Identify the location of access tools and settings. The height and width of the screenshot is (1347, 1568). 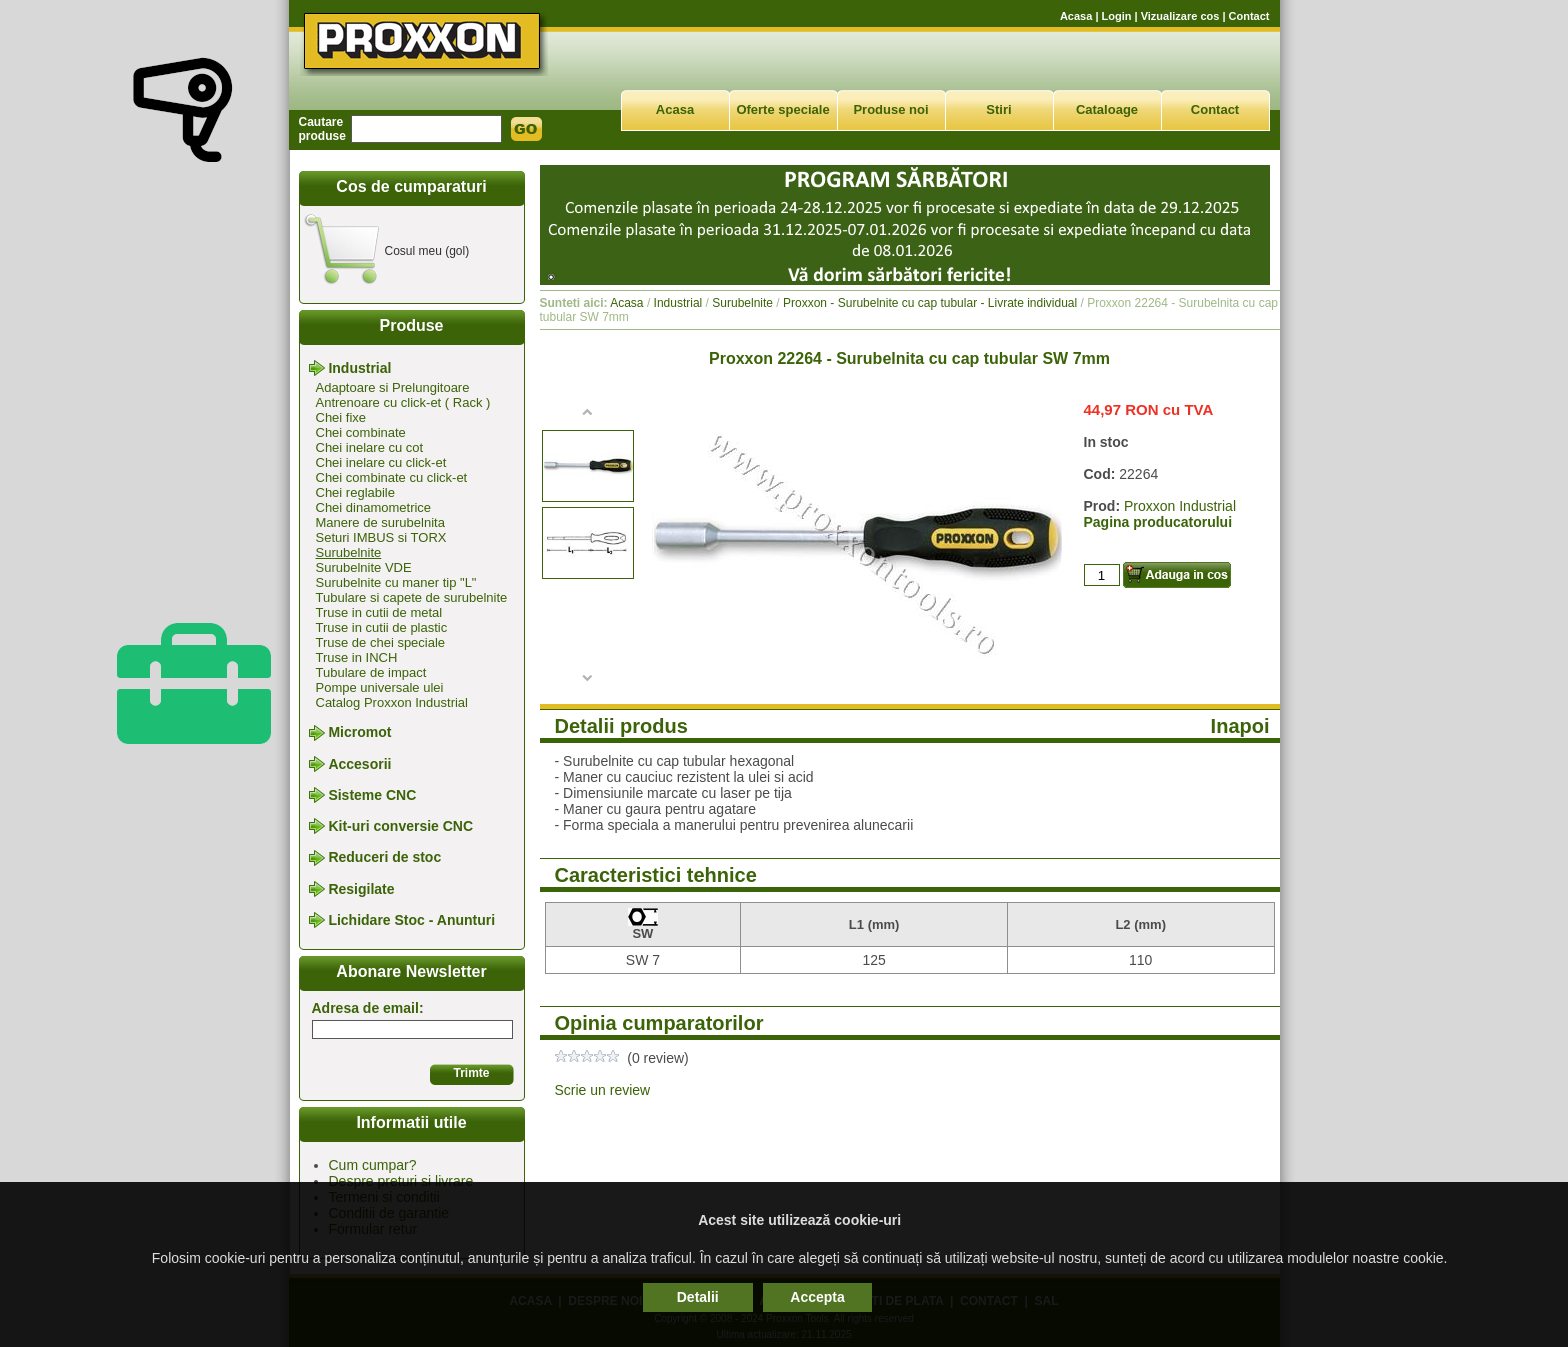
(194, 689).